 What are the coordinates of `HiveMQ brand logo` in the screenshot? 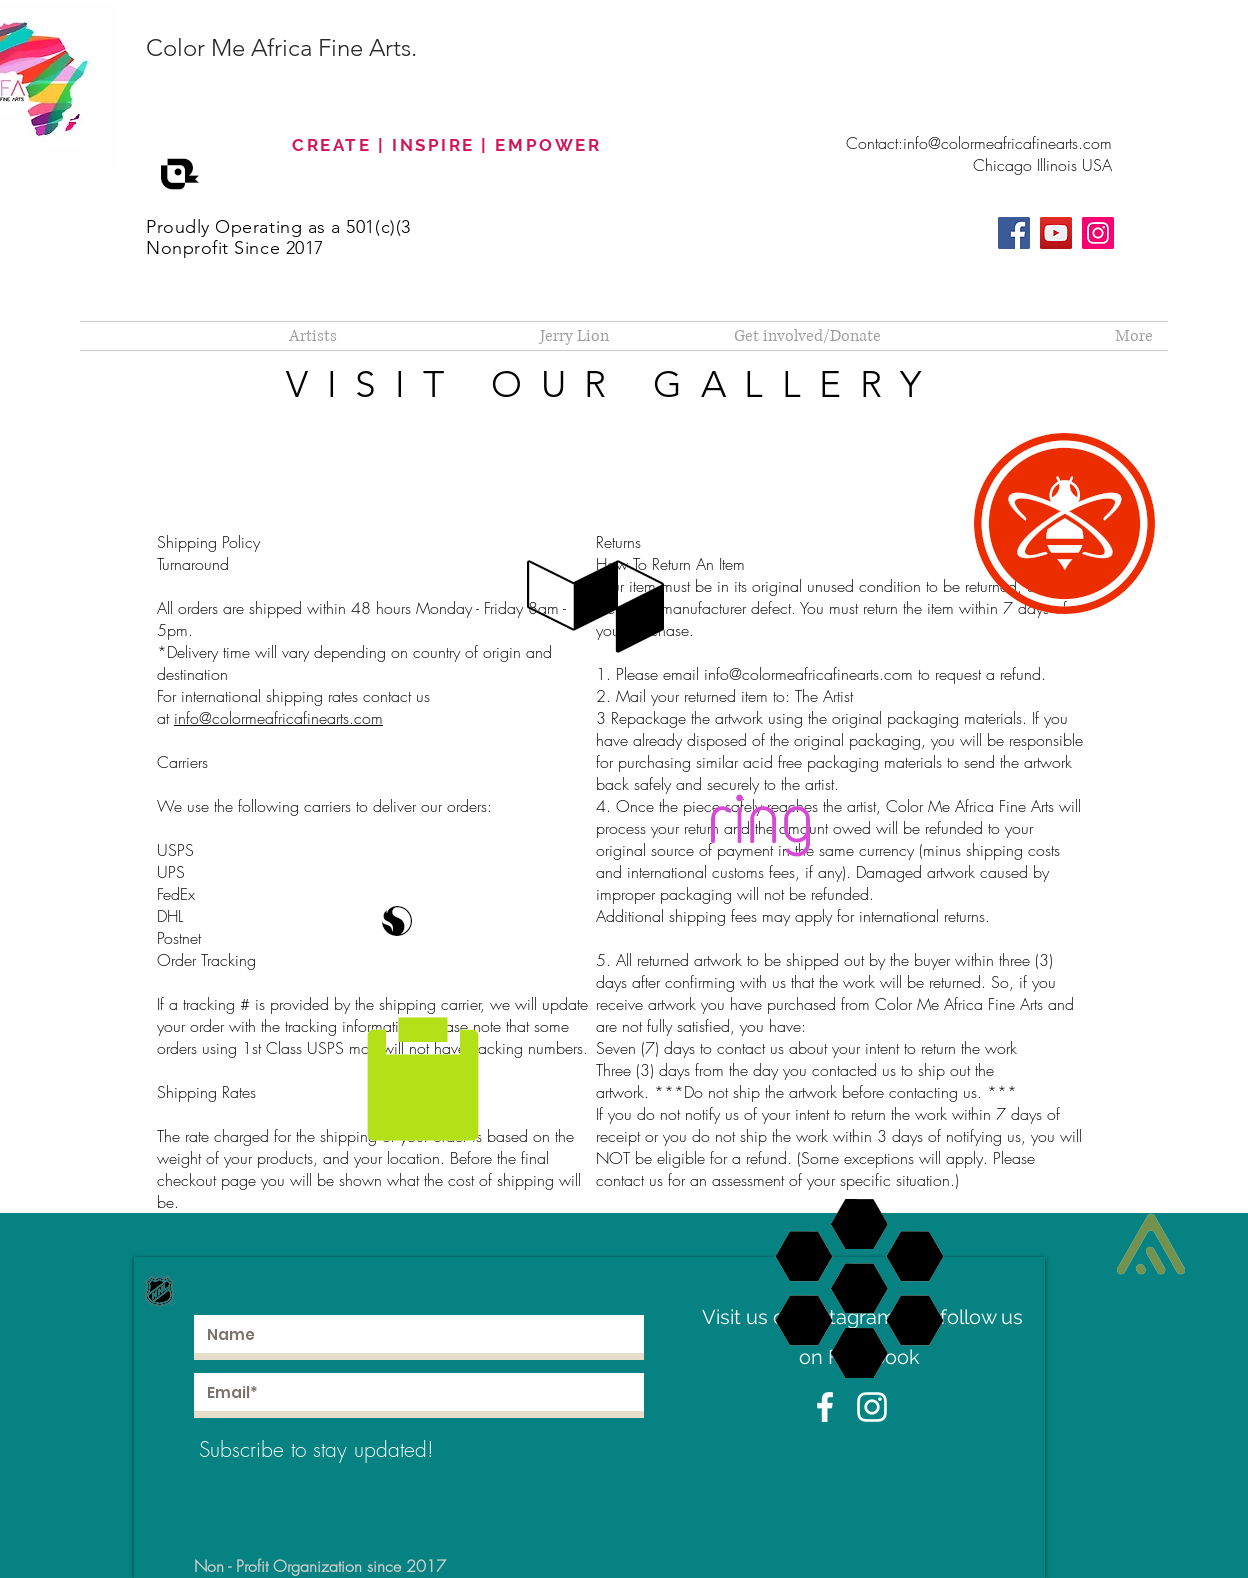 It's located at (1064, 523).